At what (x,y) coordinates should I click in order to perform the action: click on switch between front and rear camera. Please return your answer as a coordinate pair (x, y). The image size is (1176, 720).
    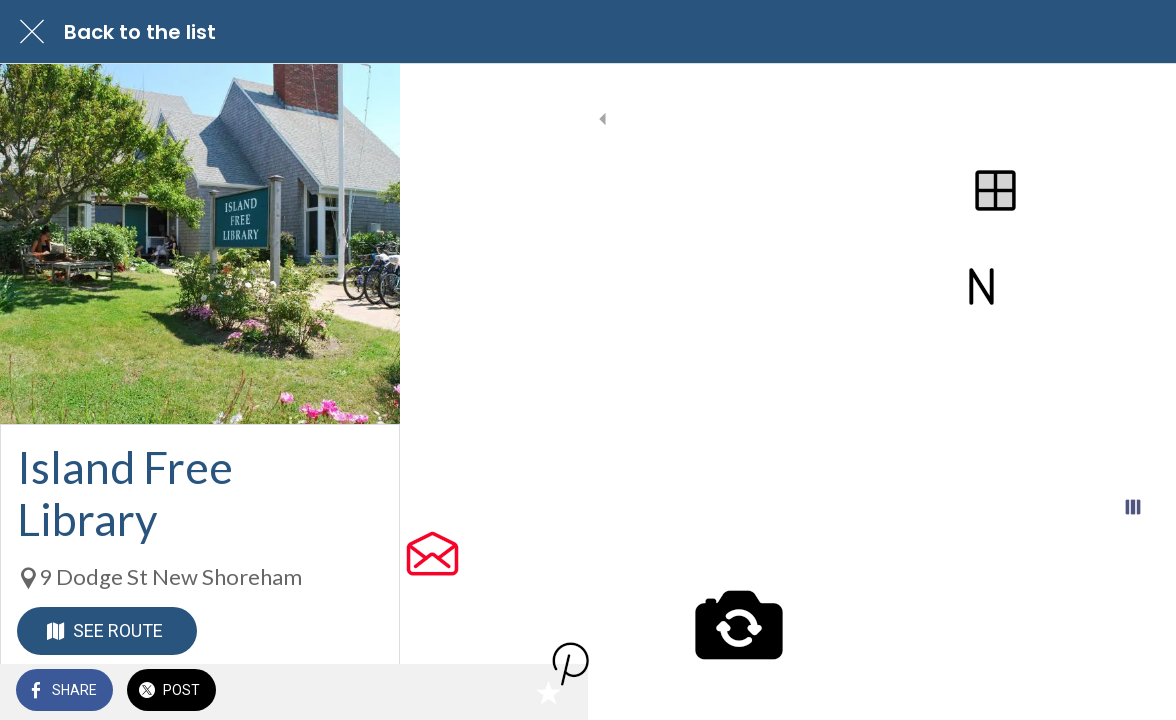
    Looking at the image, I should click on (739, 625).